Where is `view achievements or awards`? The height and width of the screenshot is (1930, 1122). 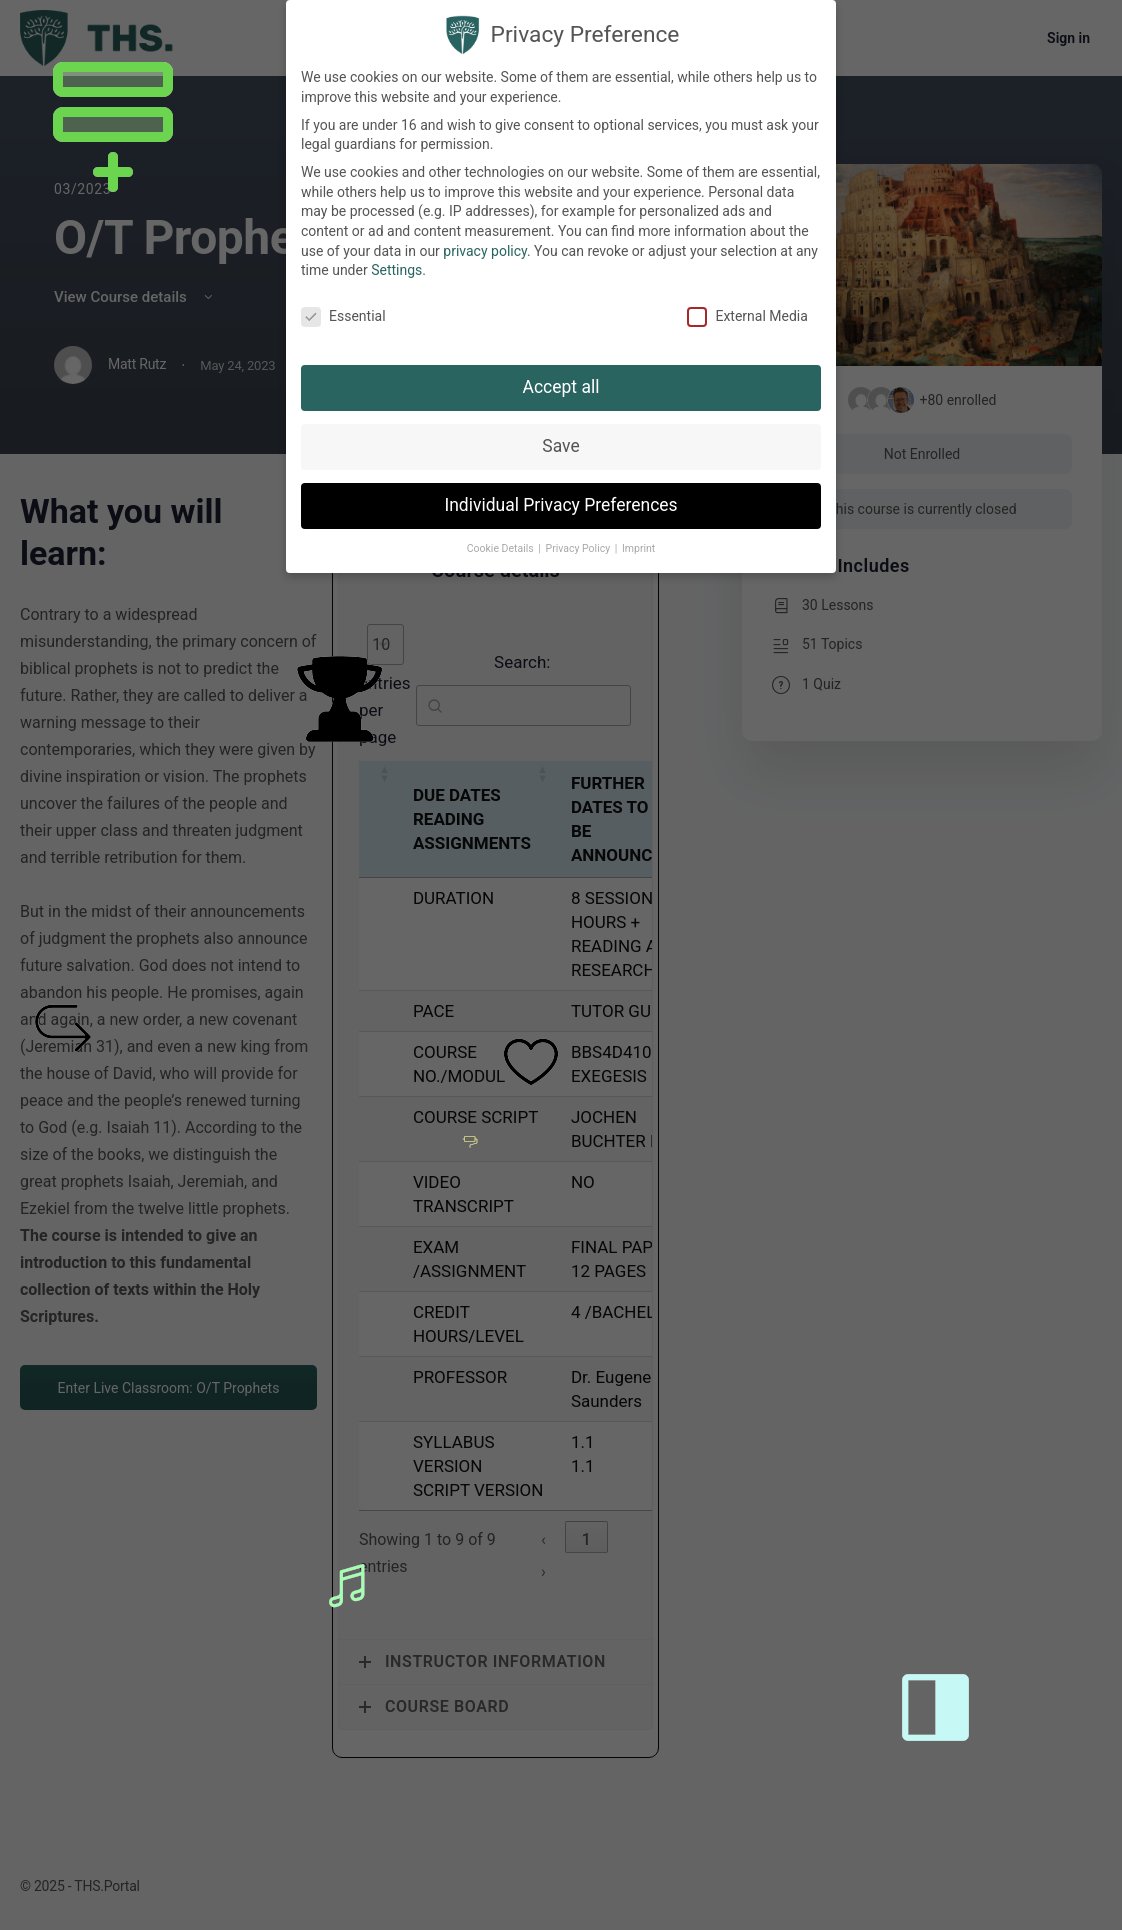 view achievements or awards is located at coordinates (340, 699).